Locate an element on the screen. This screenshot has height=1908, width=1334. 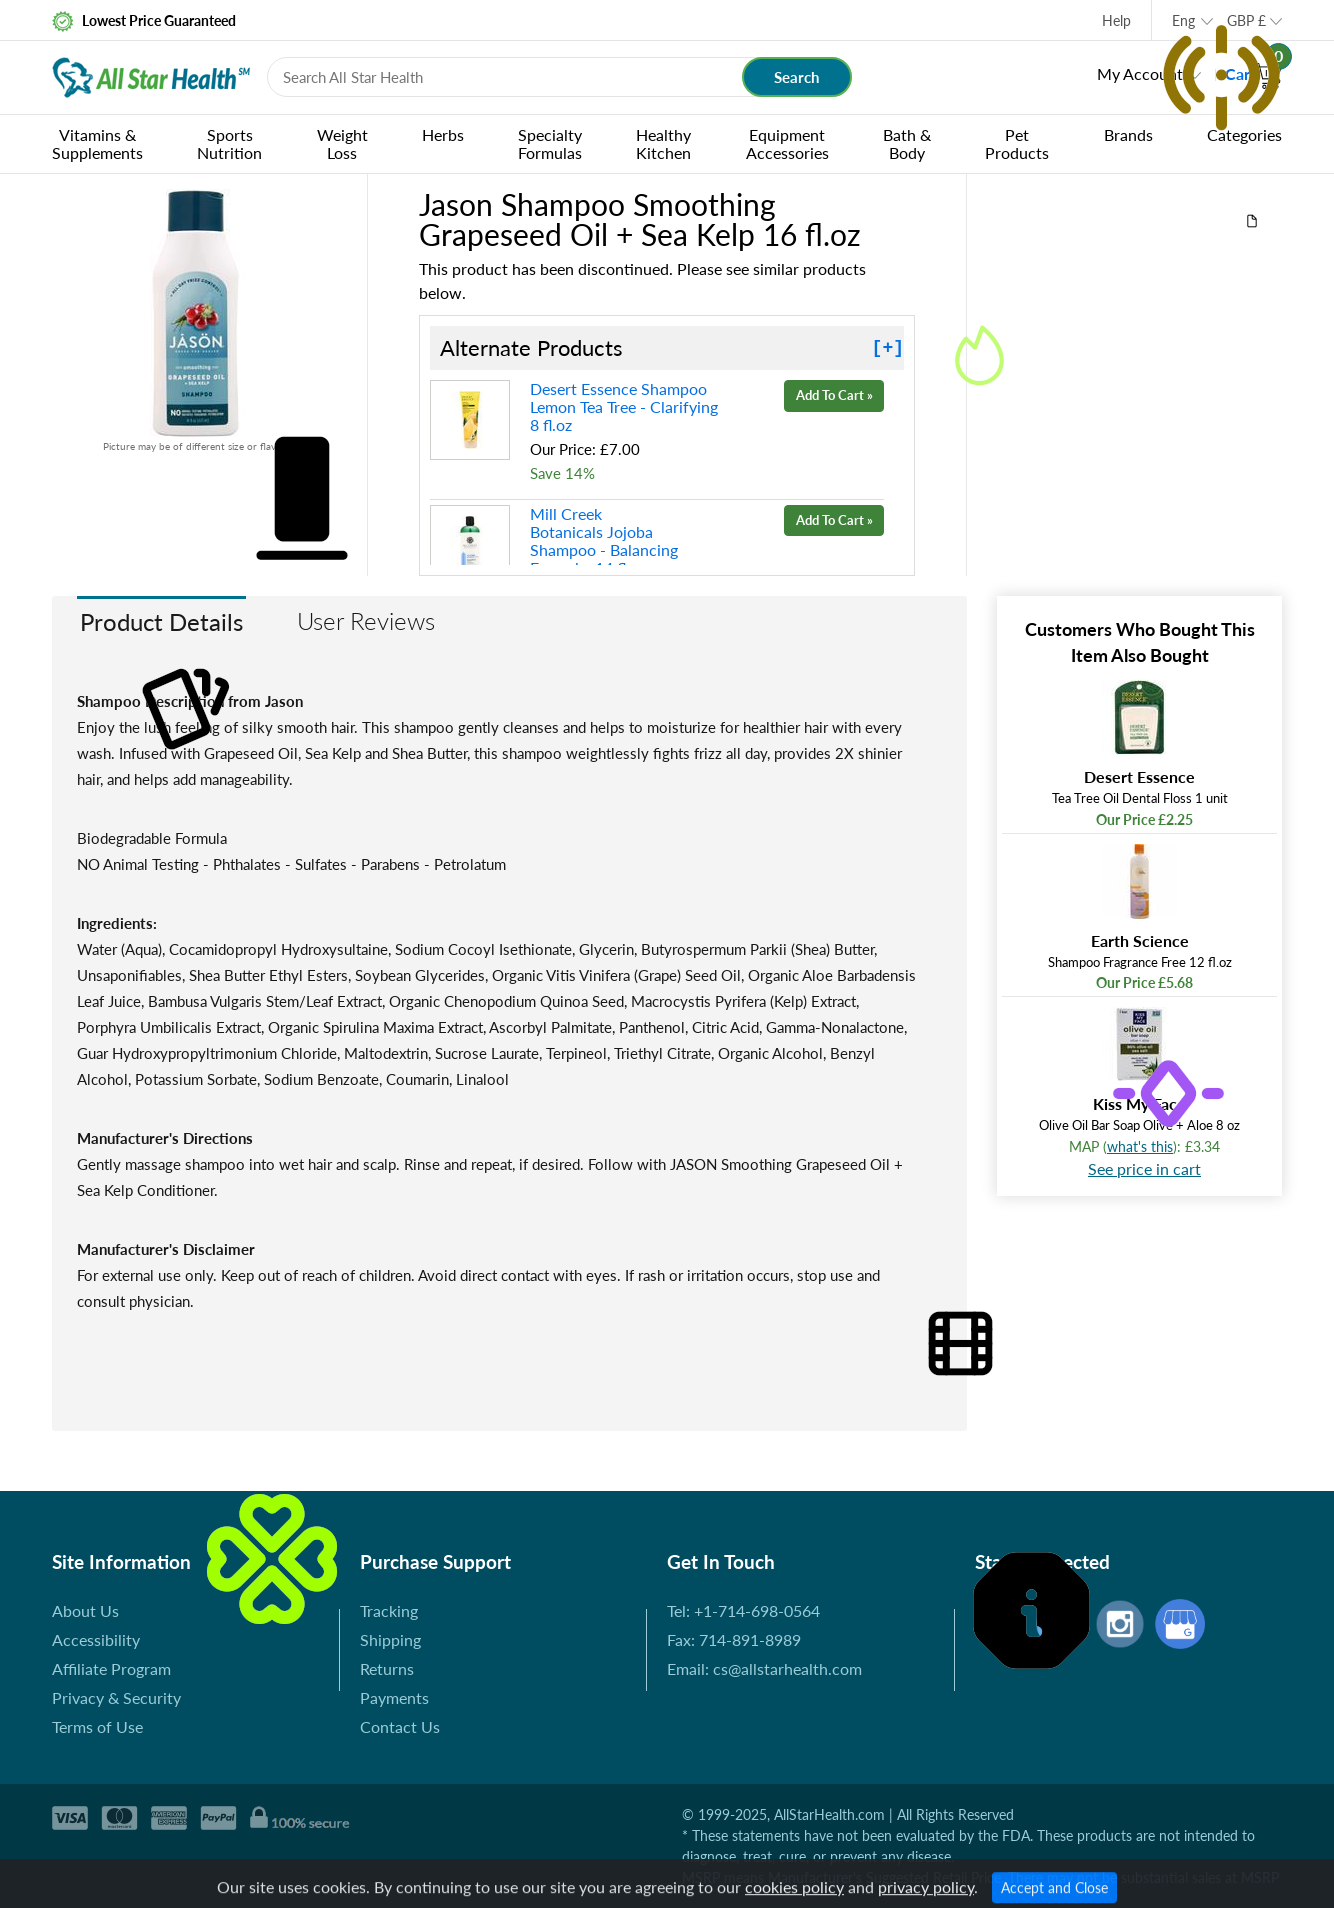
align object to bottom edge is located at coordinates (302, 496).